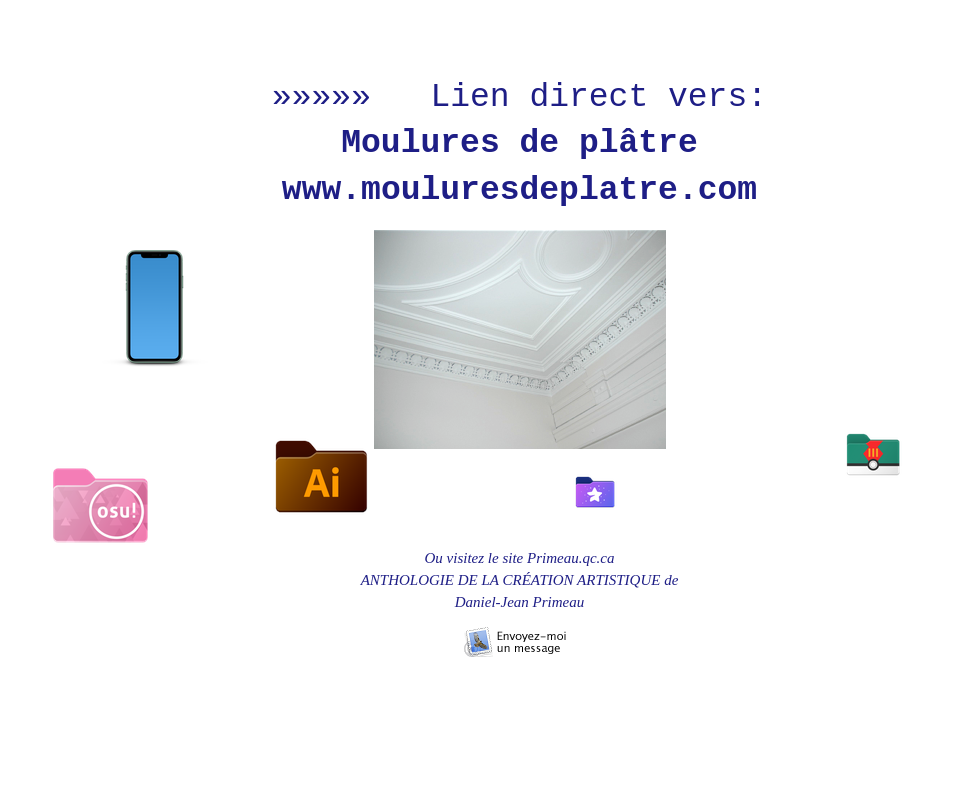  What do you see at coordinates (873, 456) in the screenshot?
I see `open pokémon lure ball themed folder` at bounding box center [873, 456].